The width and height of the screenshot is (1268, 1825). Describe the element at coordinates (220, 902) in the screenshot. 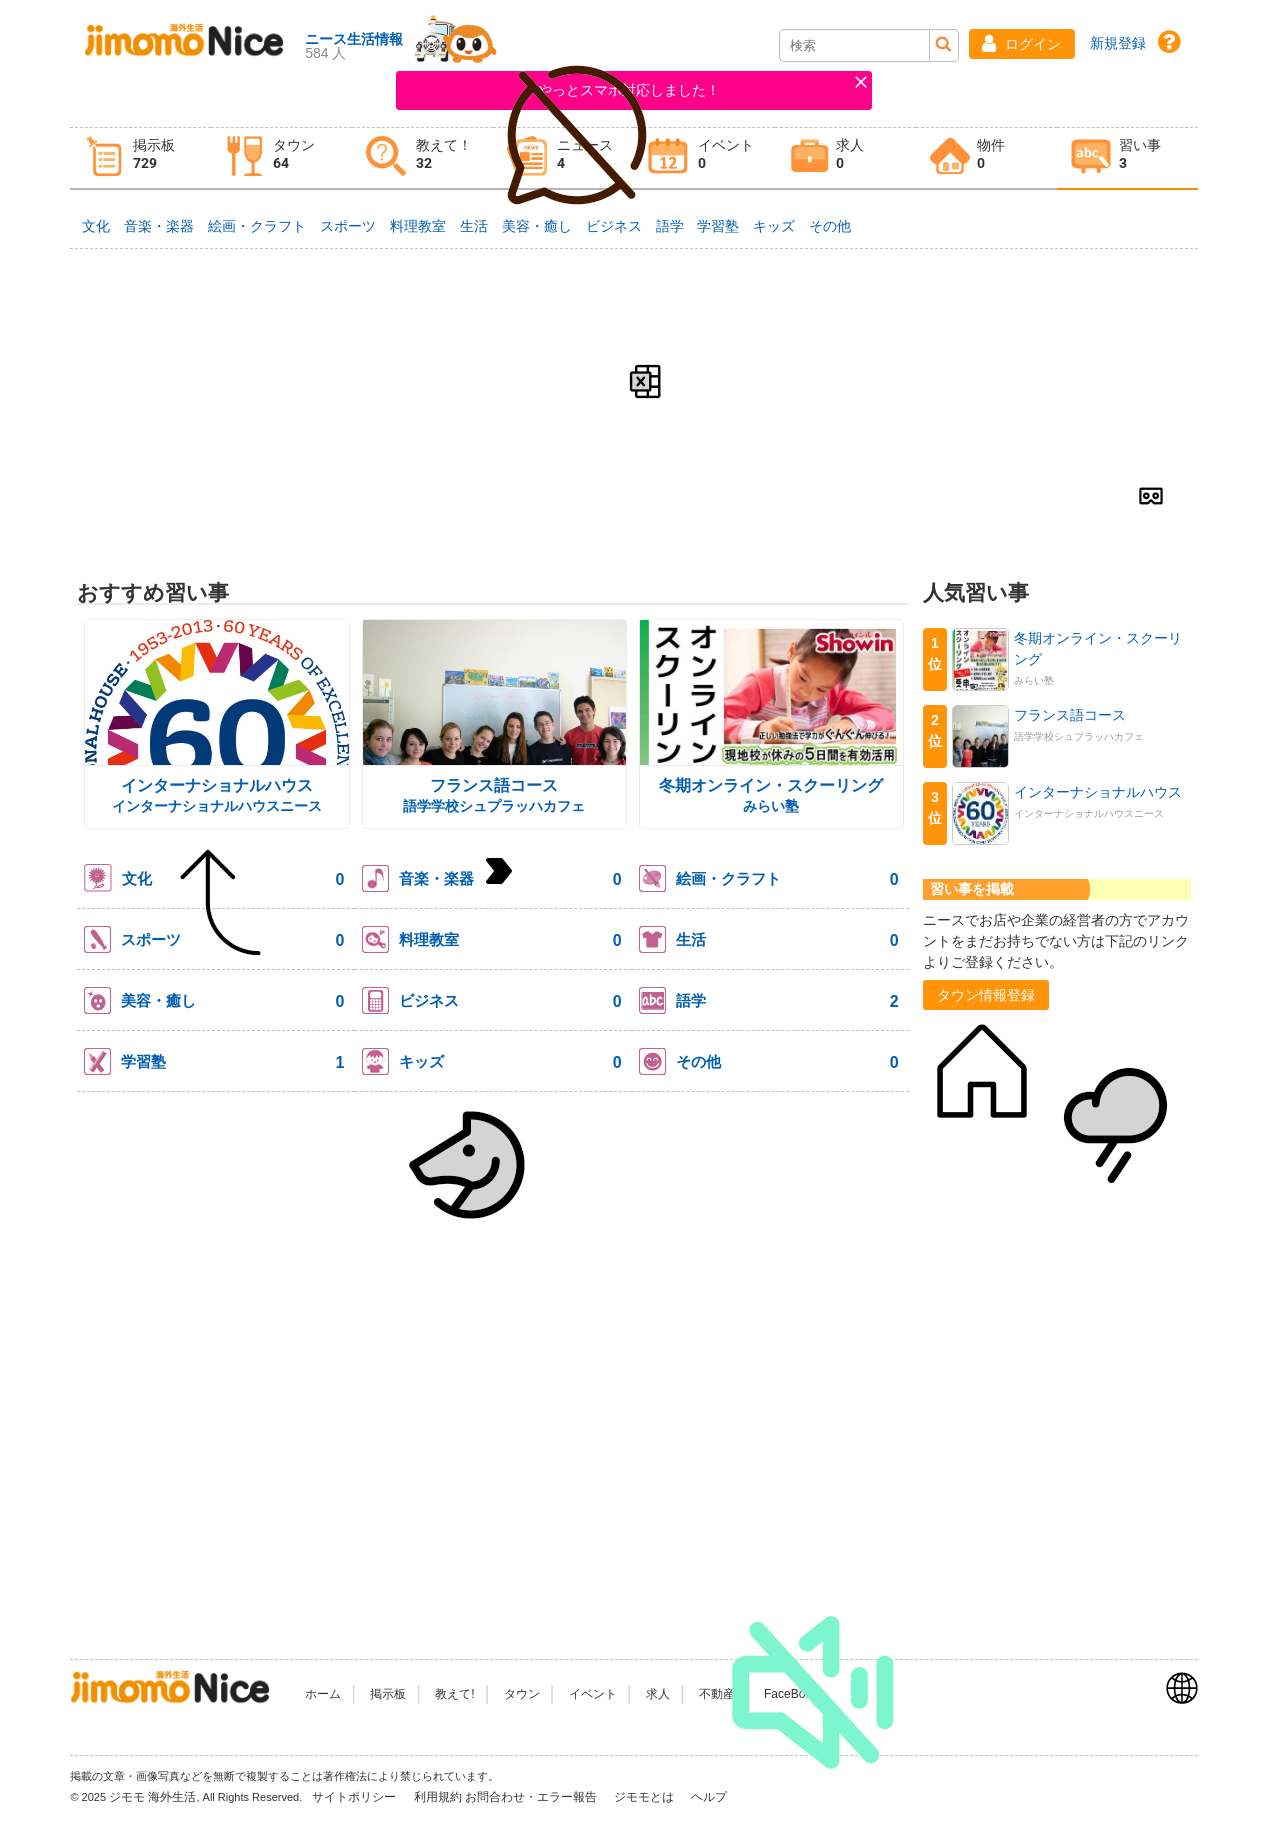

I see `go back and up in navigation hierarchy` at that location.